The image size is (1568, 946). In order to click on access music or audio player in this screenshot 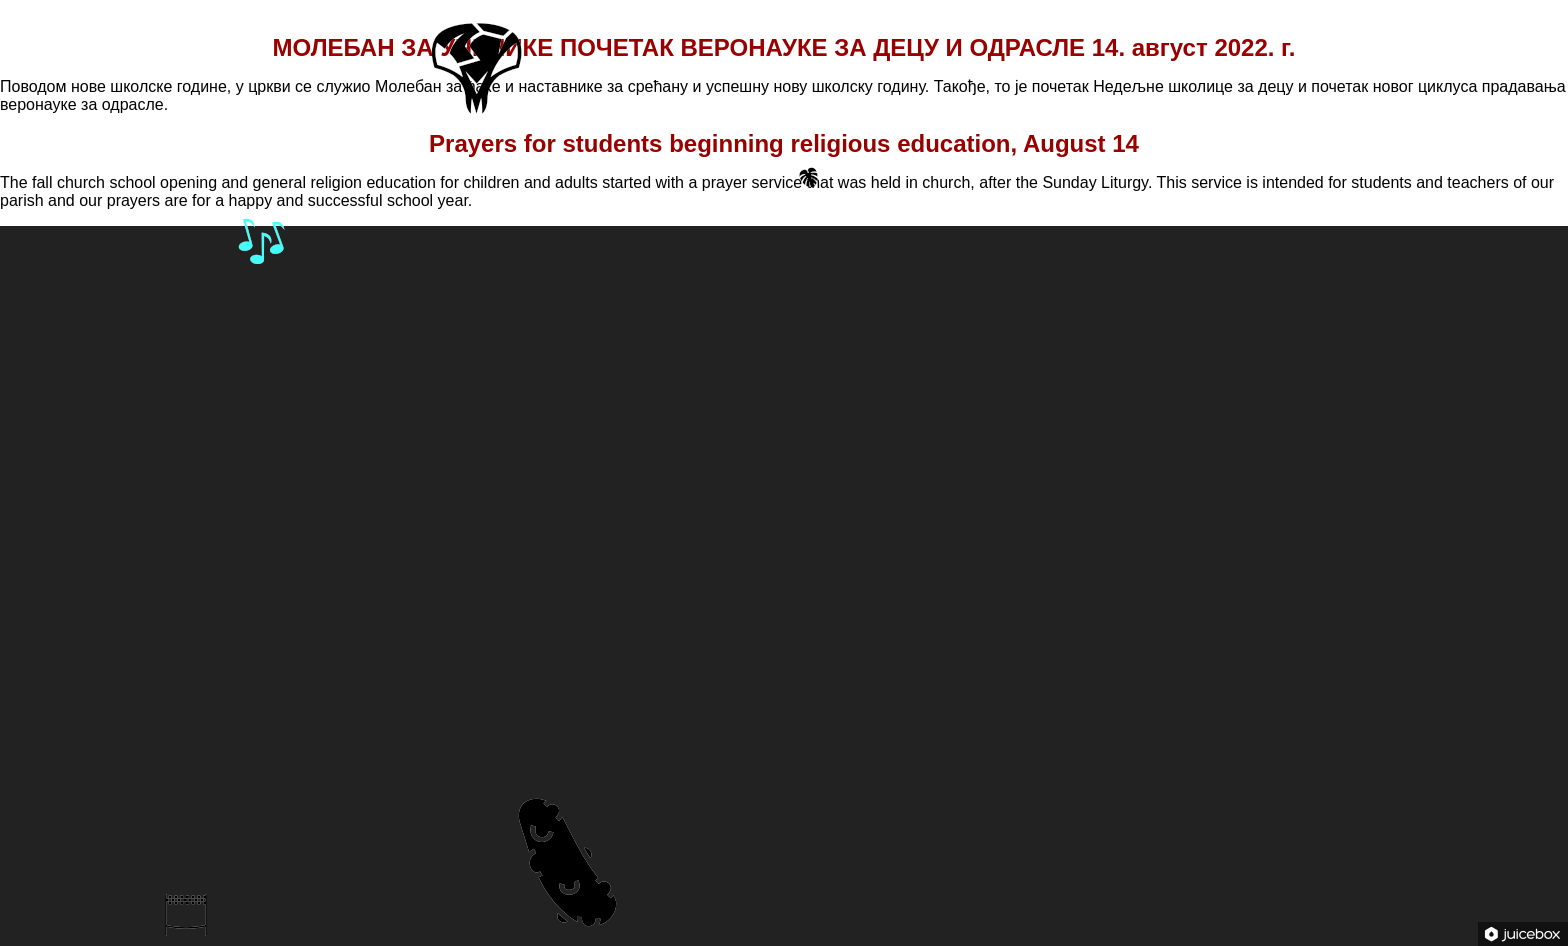, I will do `click(261, 241)`.